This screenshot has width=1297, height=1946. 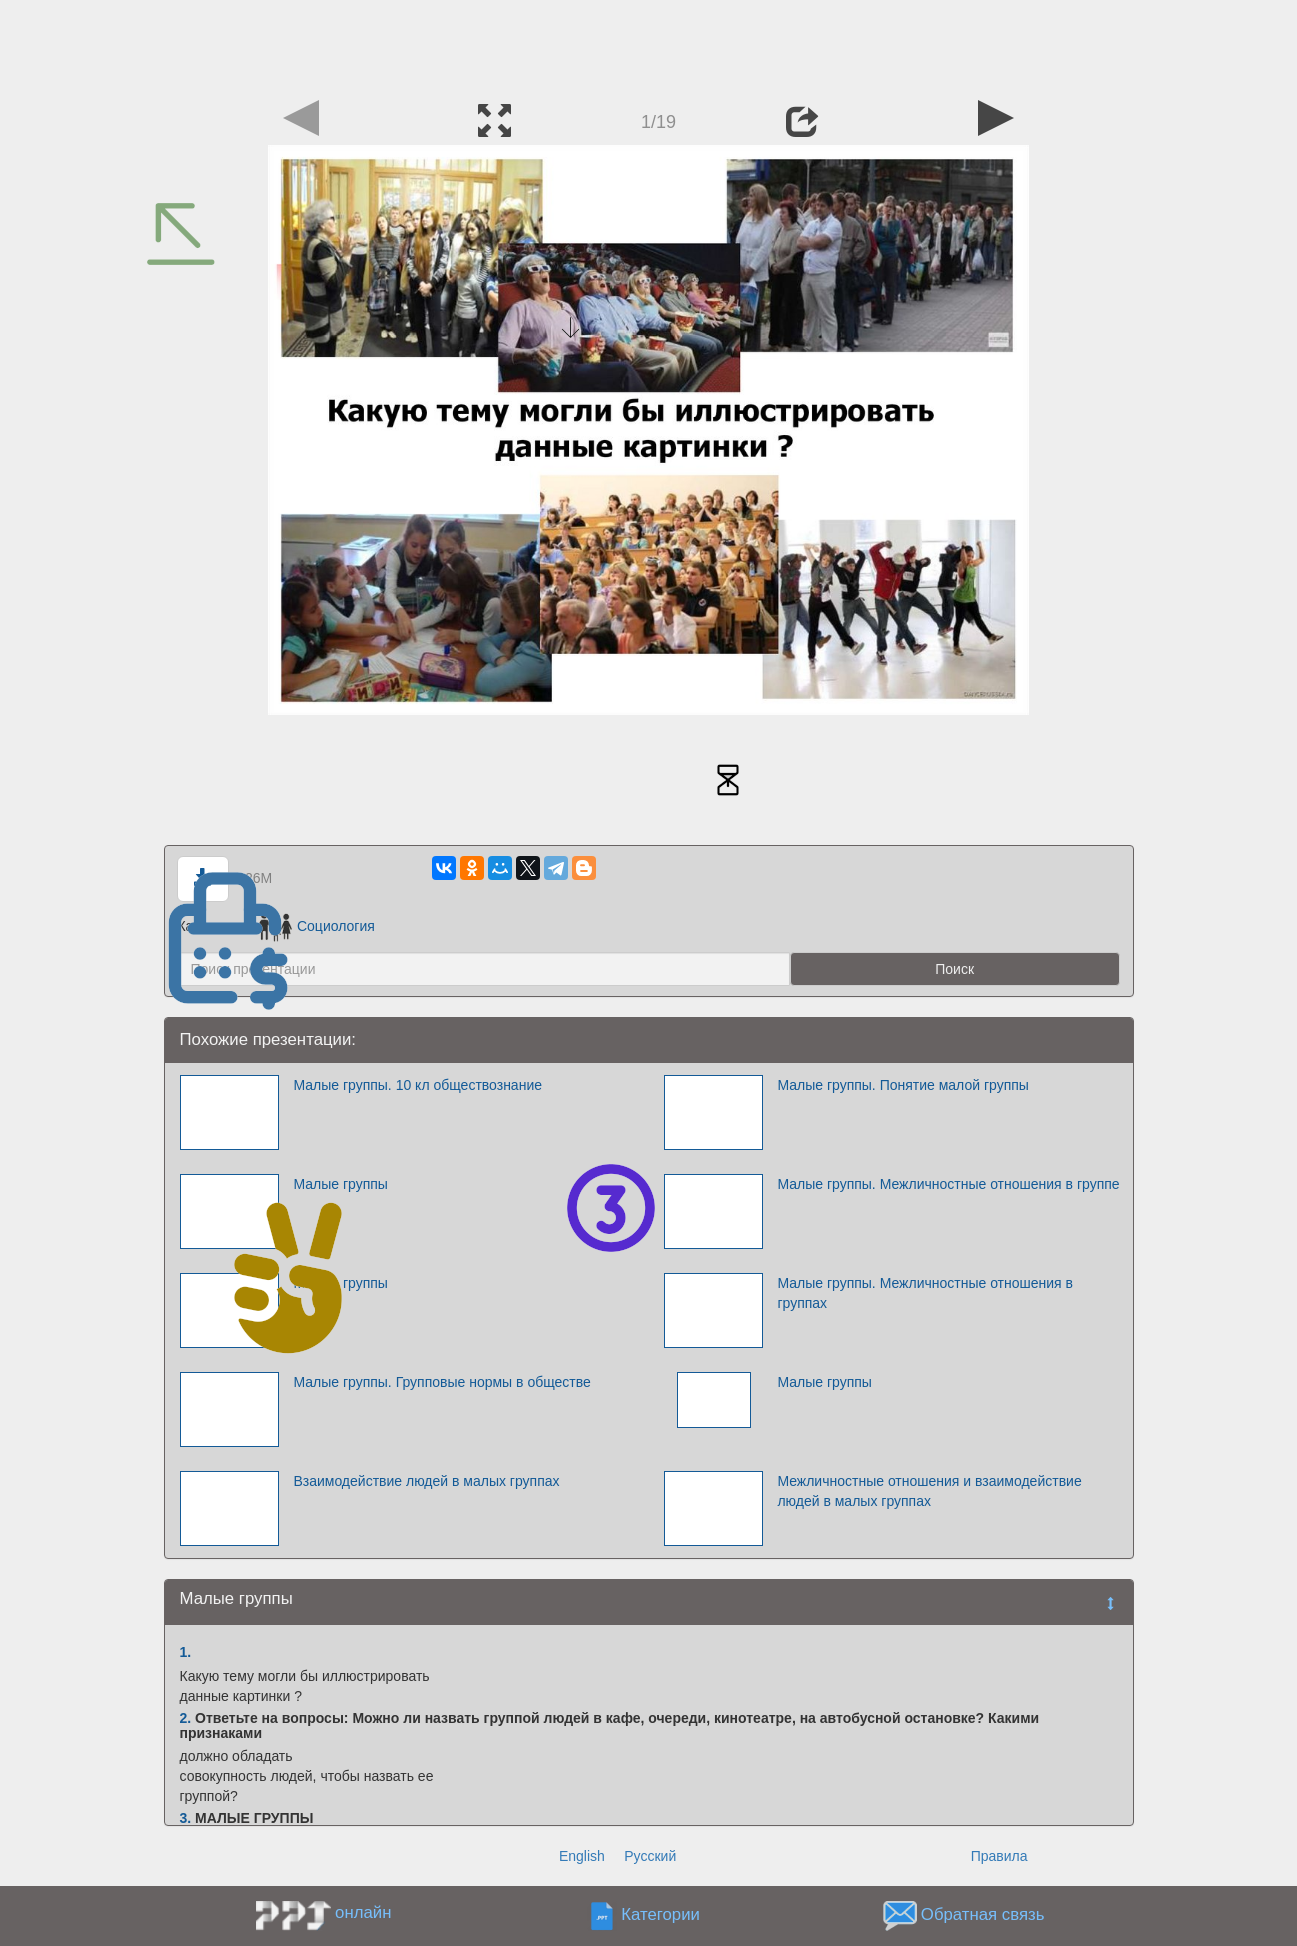 I want to click on send a peace sign or friendly gesture, so click(x=288, y=1278).